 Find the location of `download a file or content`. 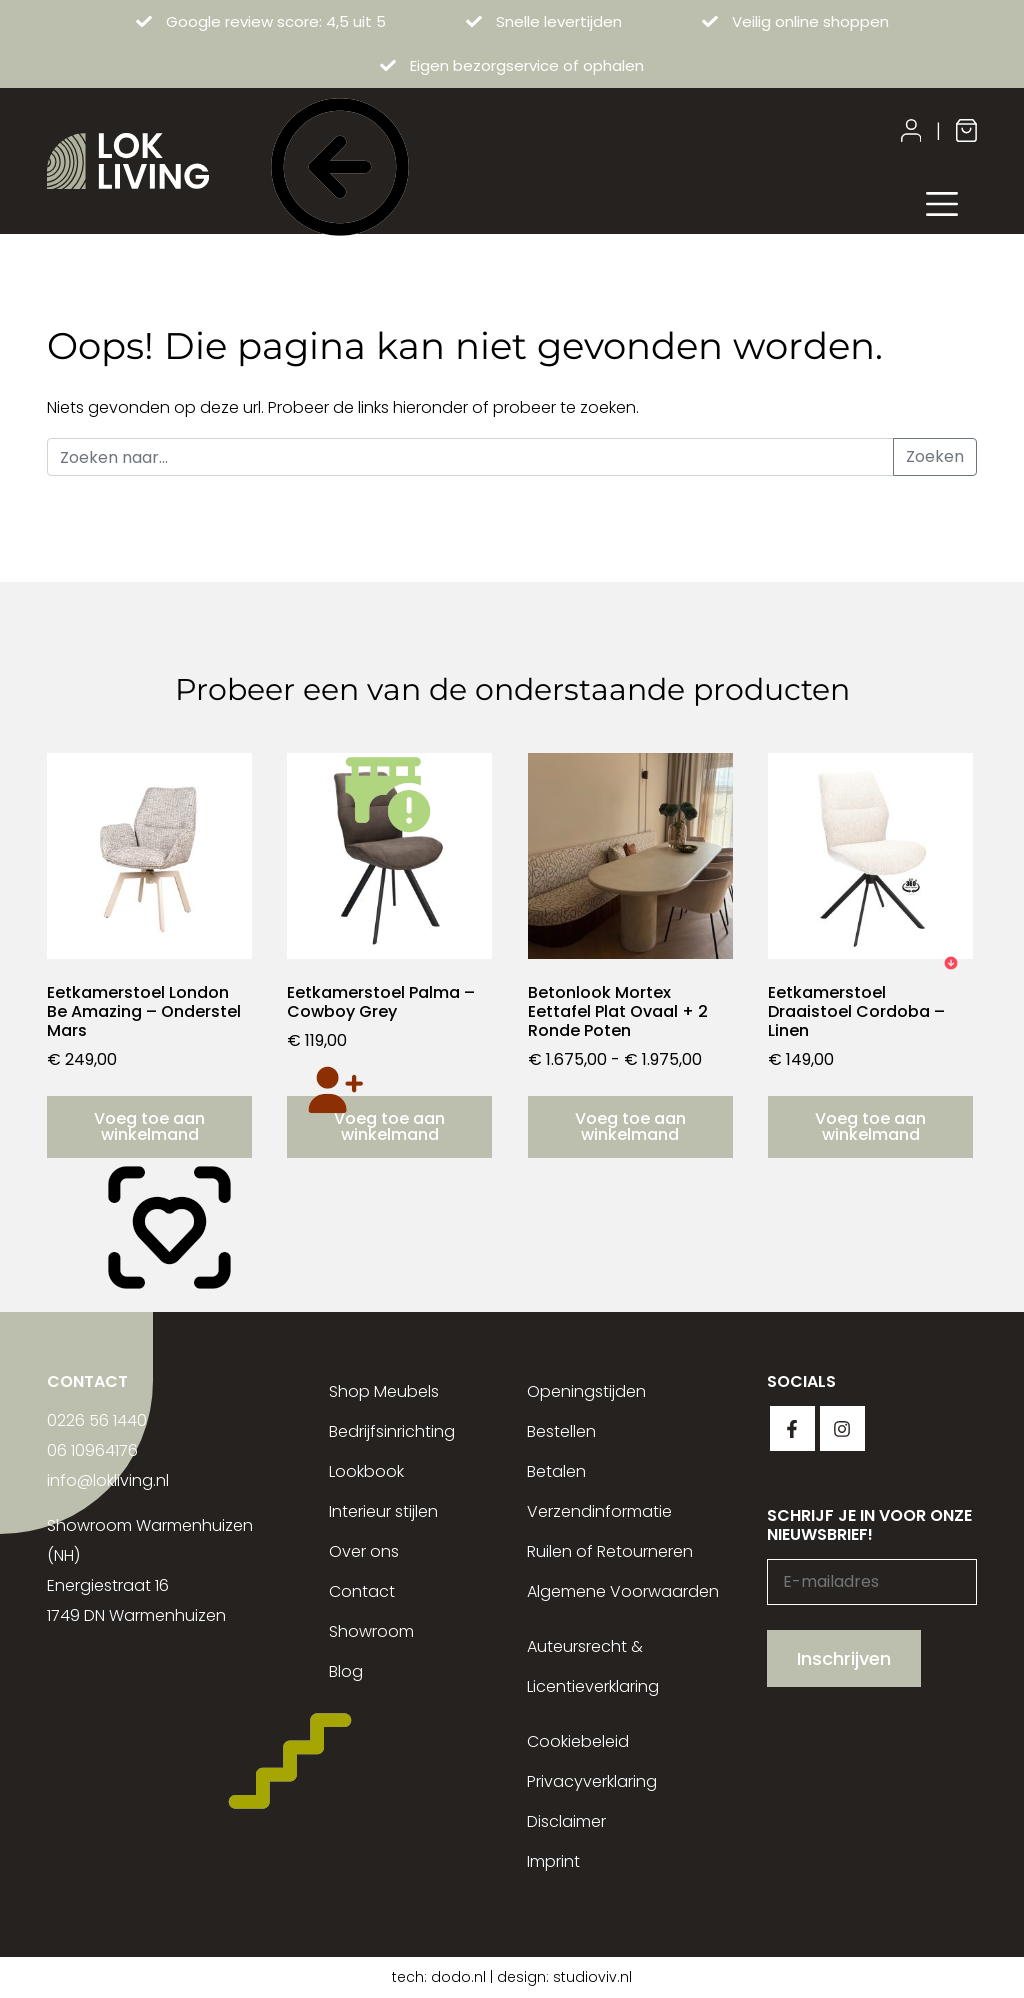

download a file or content is located at coordinates (951, 963).